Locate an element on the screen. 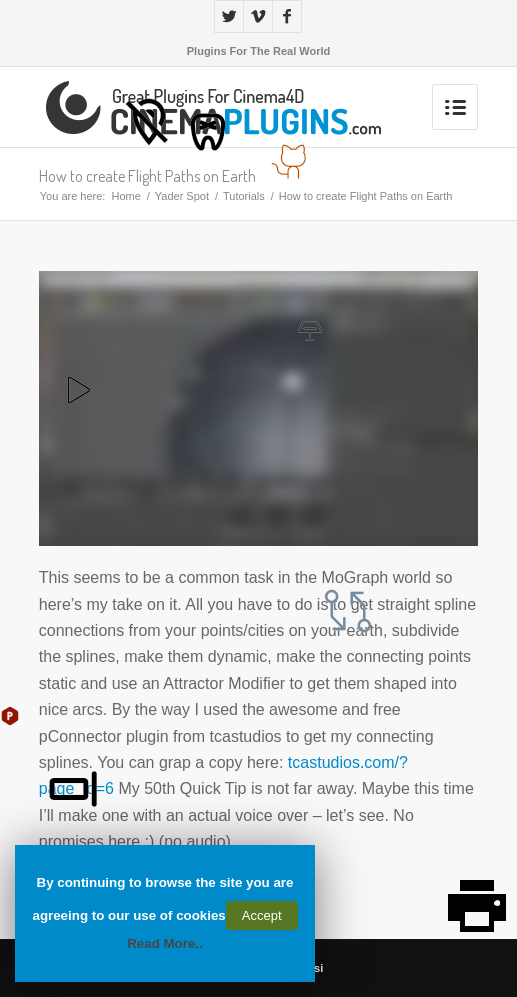 Image resolution: width=517 pixels, height=997 pixels. location services disabled is located at coordinates (149, 122).